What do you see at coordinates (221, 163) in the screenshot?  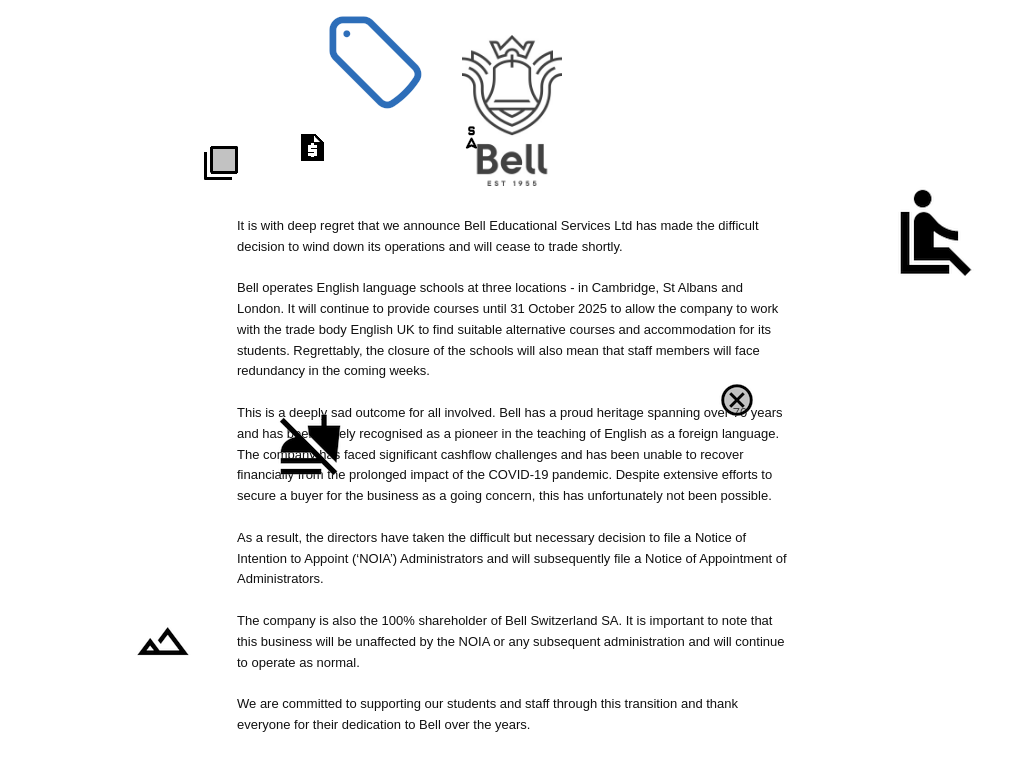 I see `view stacked or layered content` at bounding box center [221, 163].